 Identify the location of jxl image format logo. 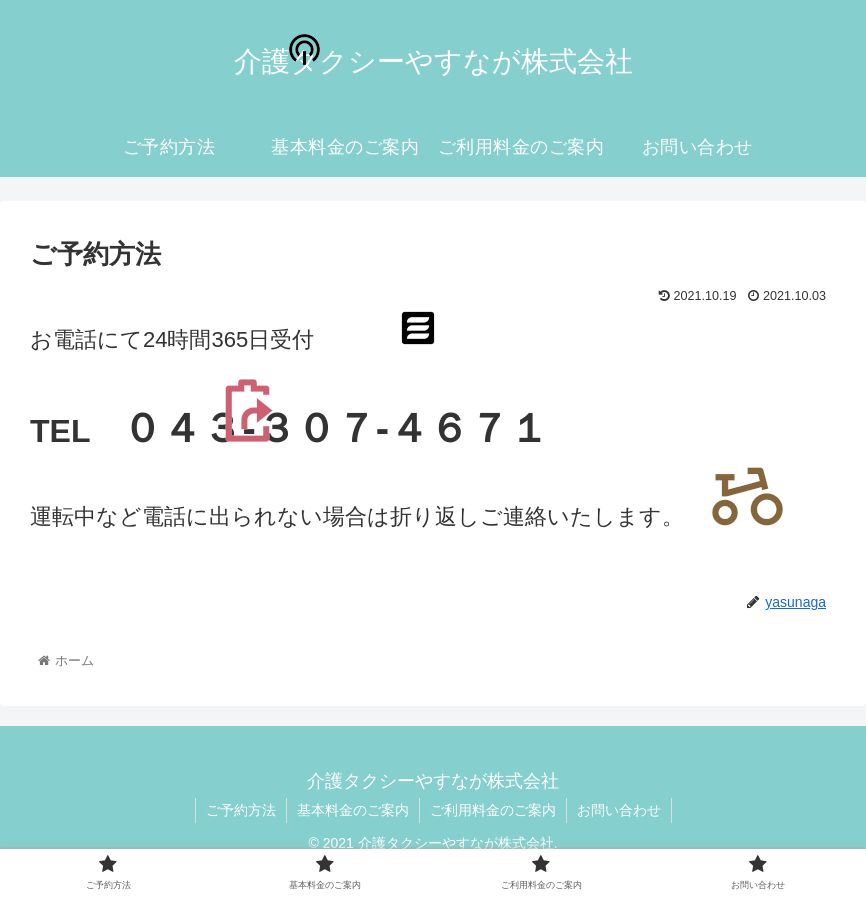
(418, 328).